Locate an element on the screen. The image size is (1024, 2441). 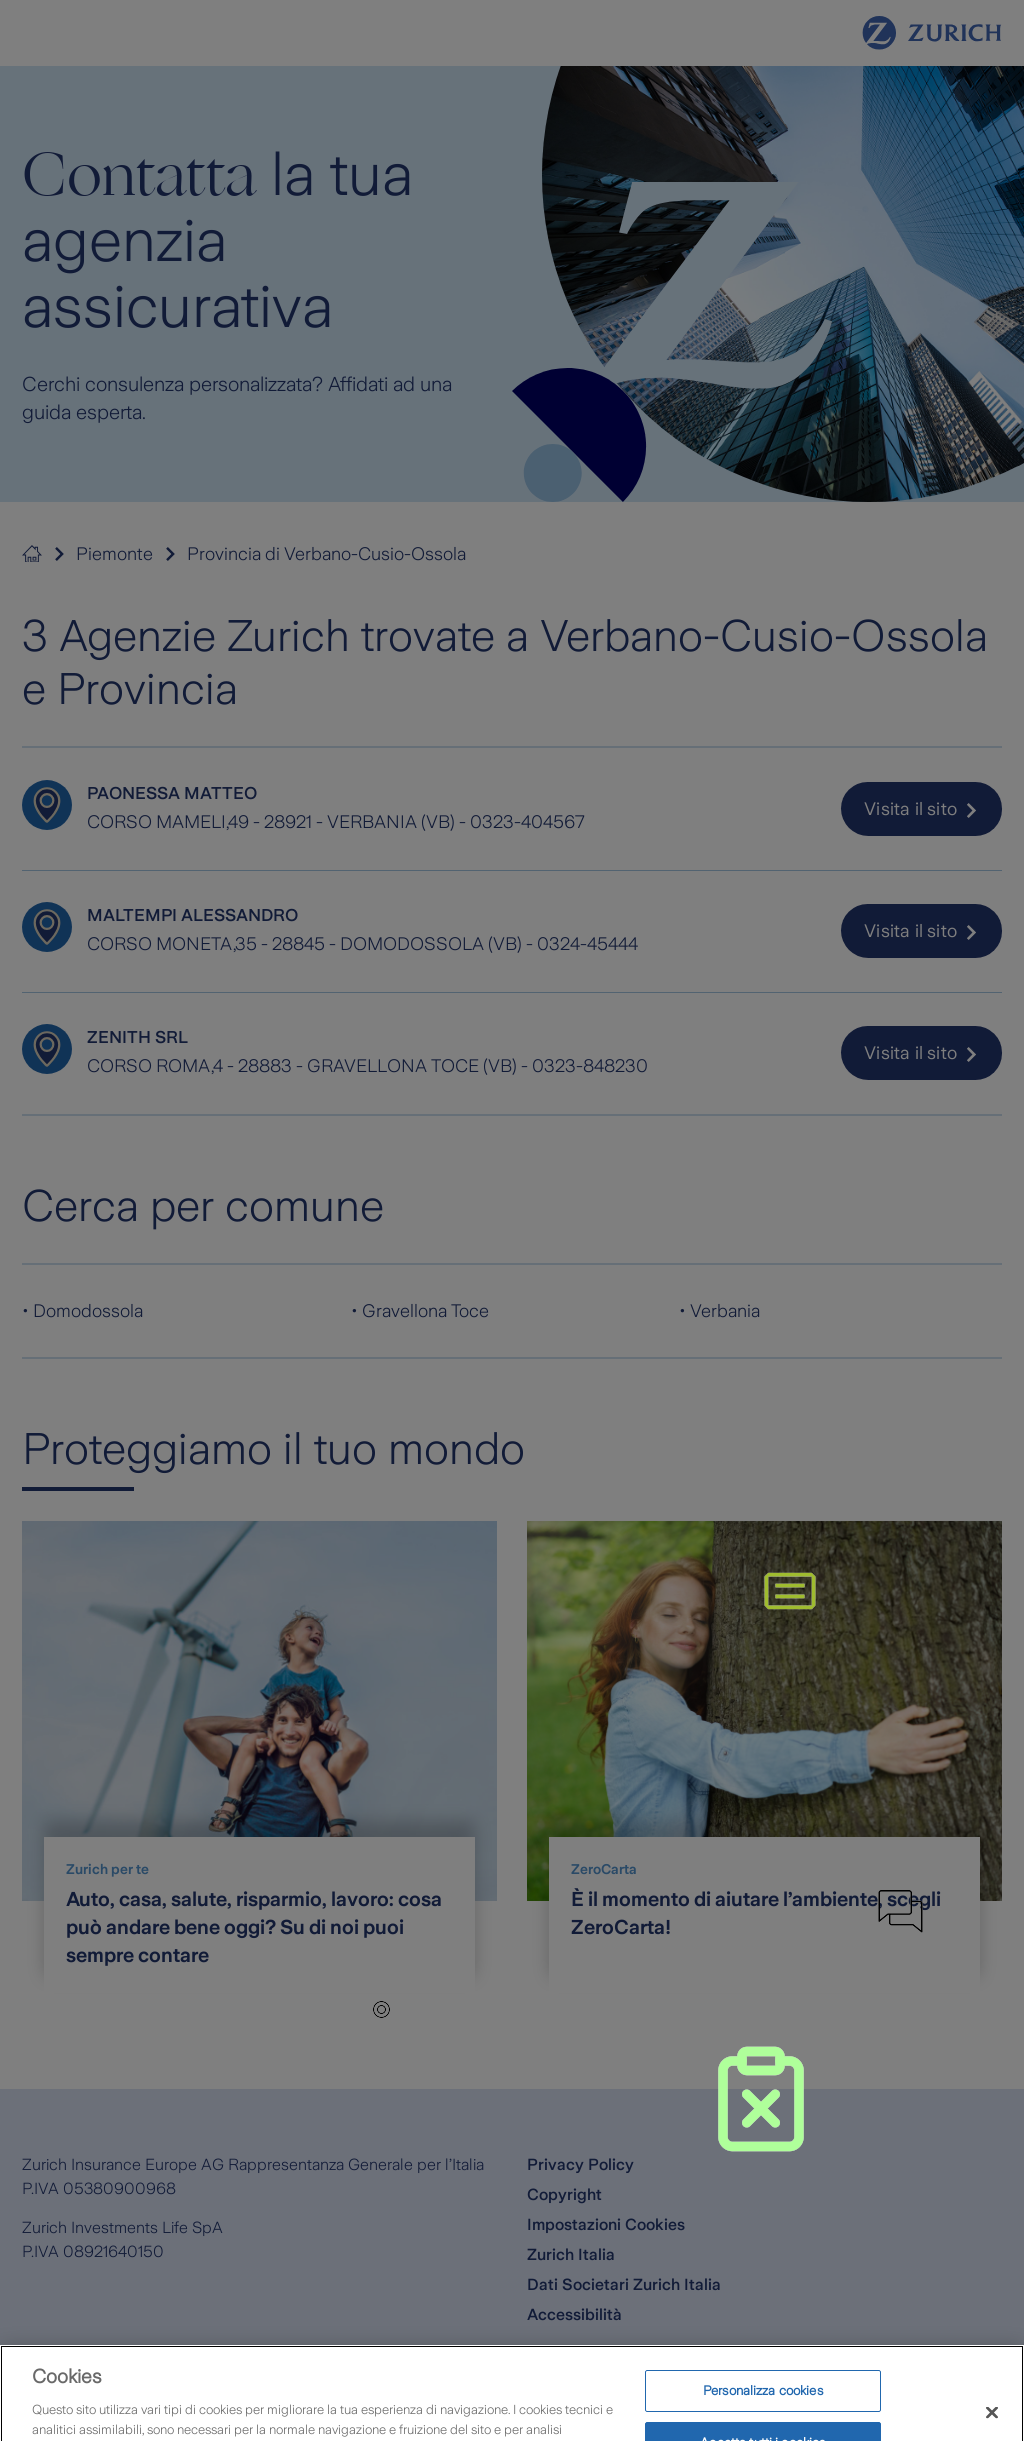
open your conversations is located at coordinates (900, 1910).